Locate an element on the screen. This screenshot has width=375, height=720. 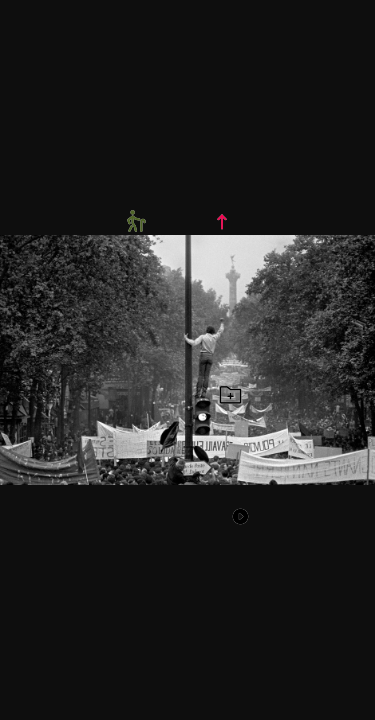
play media or video content is located at coordinates (240, 516).